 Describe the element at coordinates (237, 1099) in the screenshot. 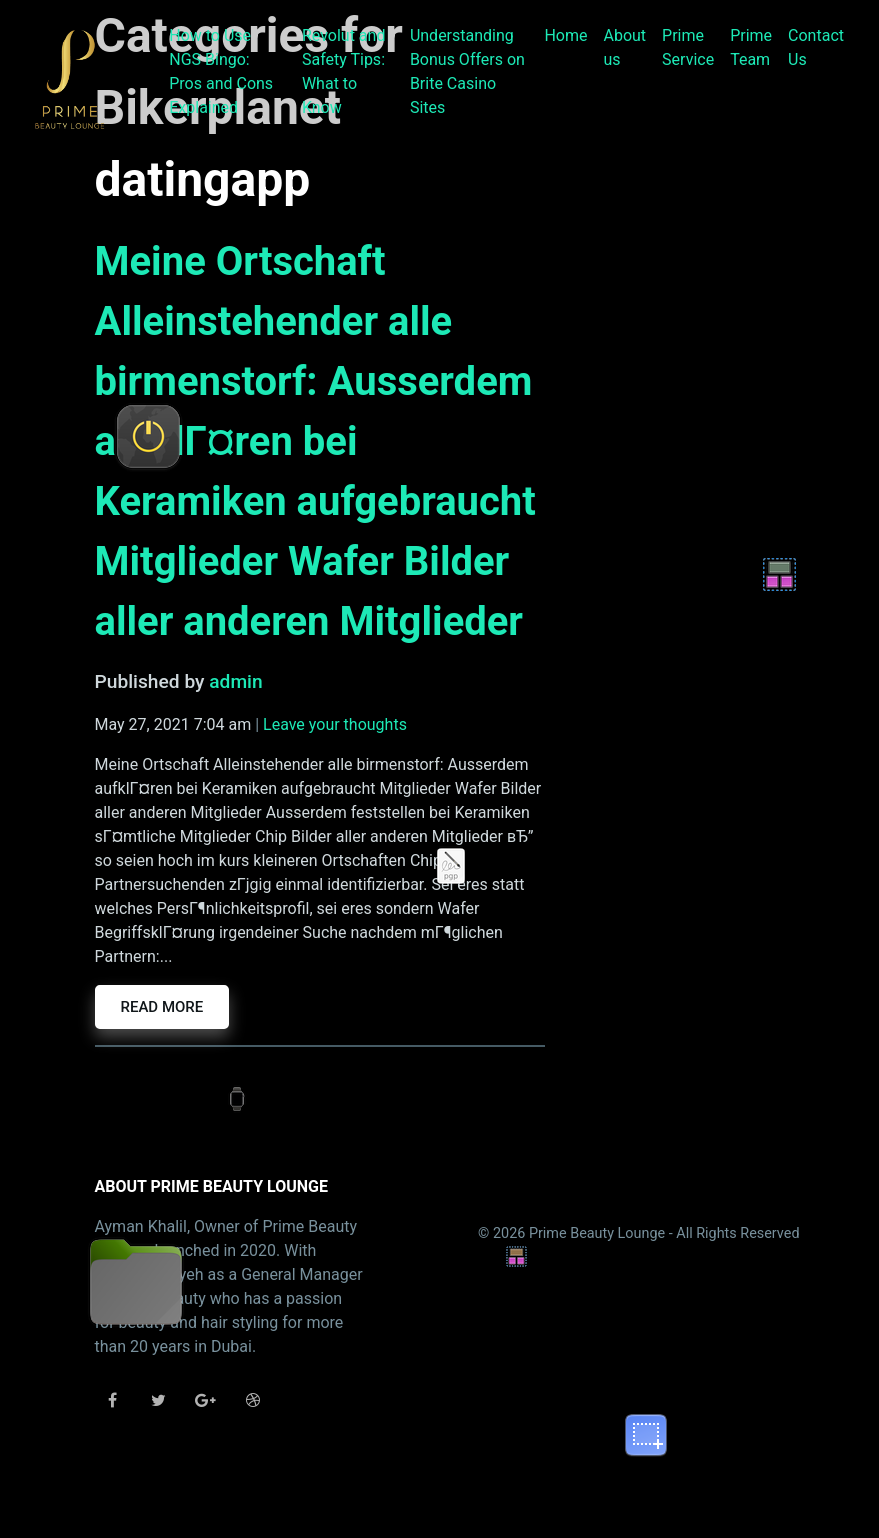

I see `apple watch se 2 device icon` at that location.